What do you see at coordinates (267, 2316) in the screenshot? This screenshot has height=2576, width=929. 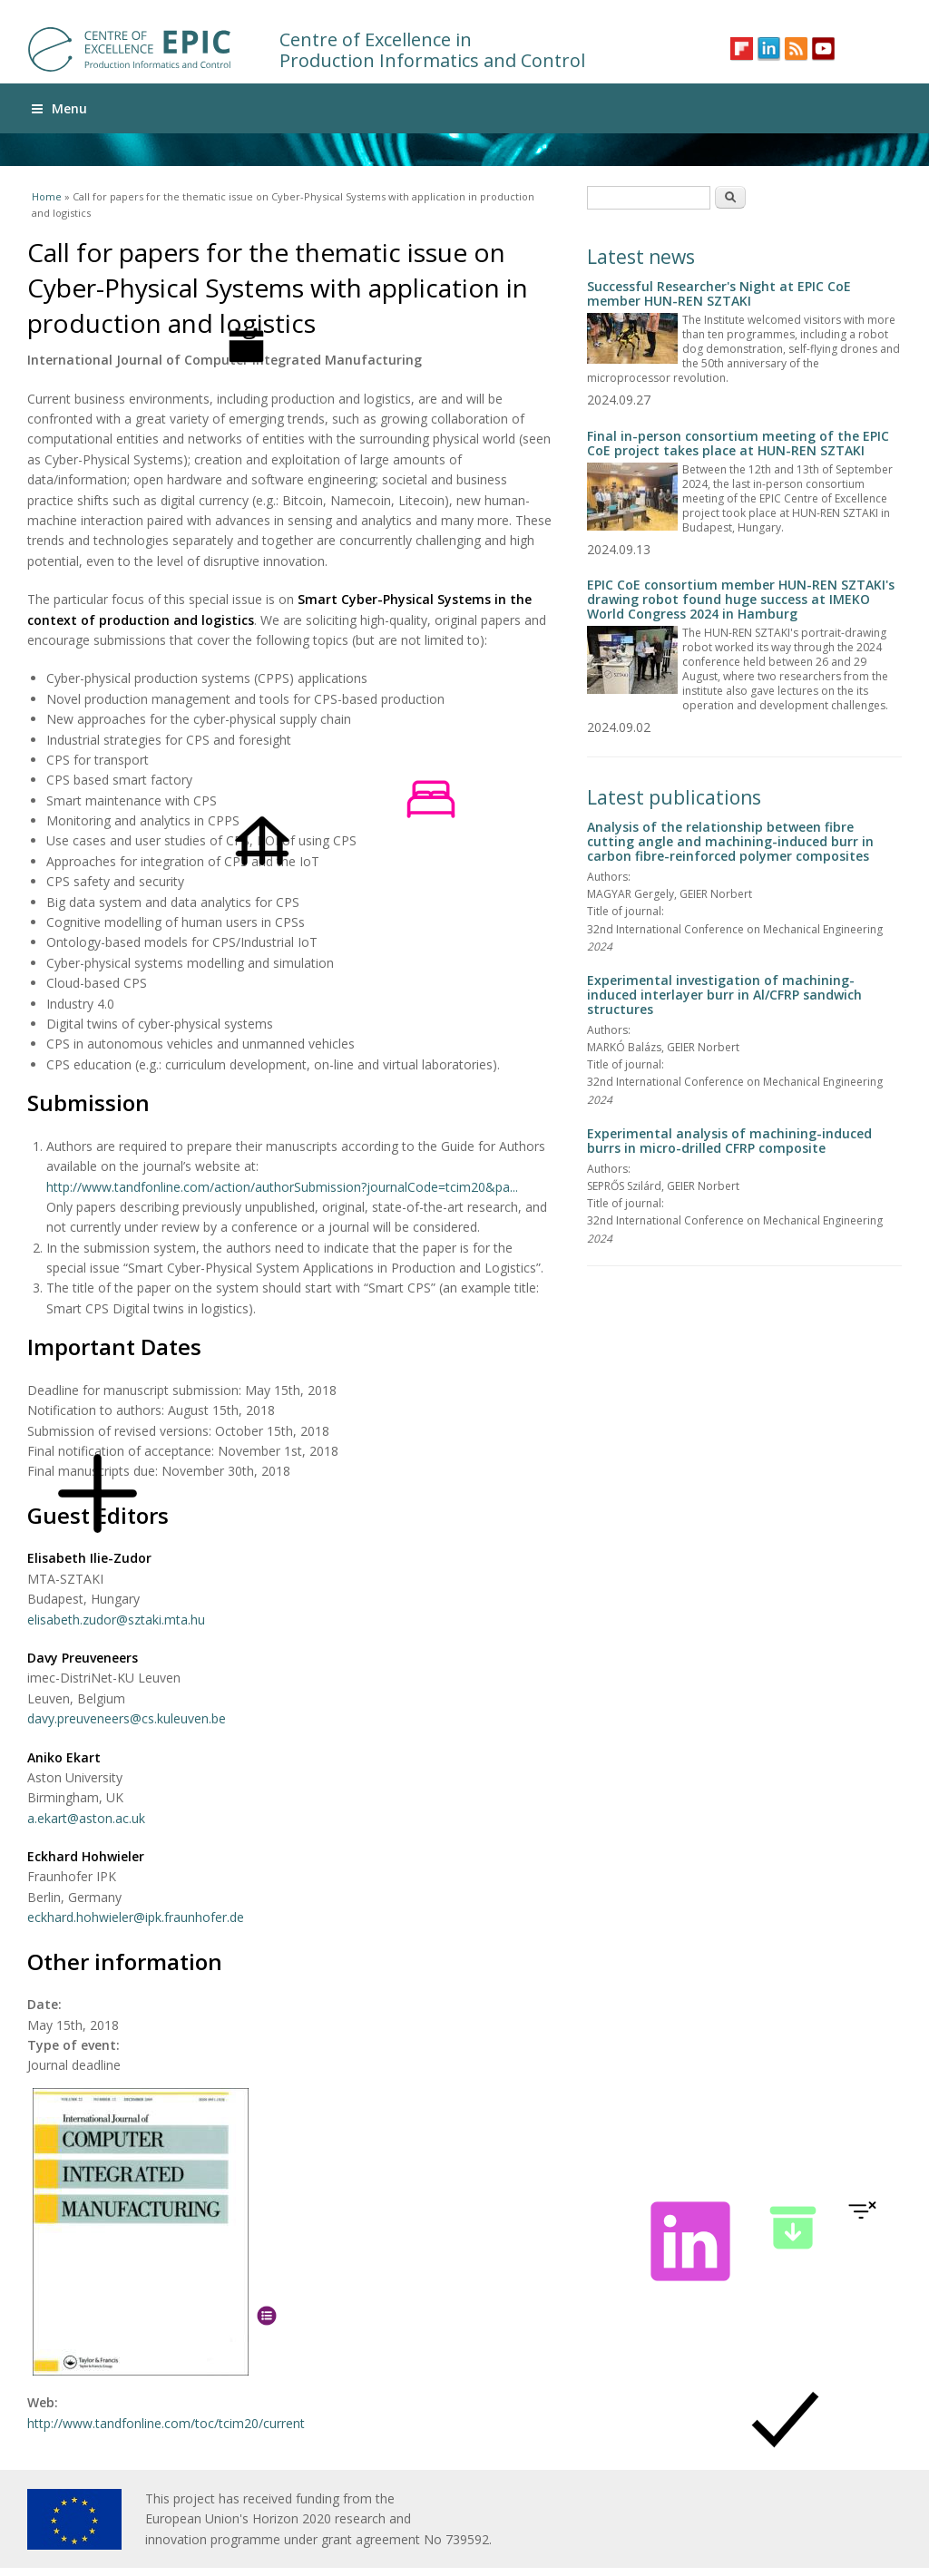 I see `view list or menu options` at bounding box center [267, 2316].